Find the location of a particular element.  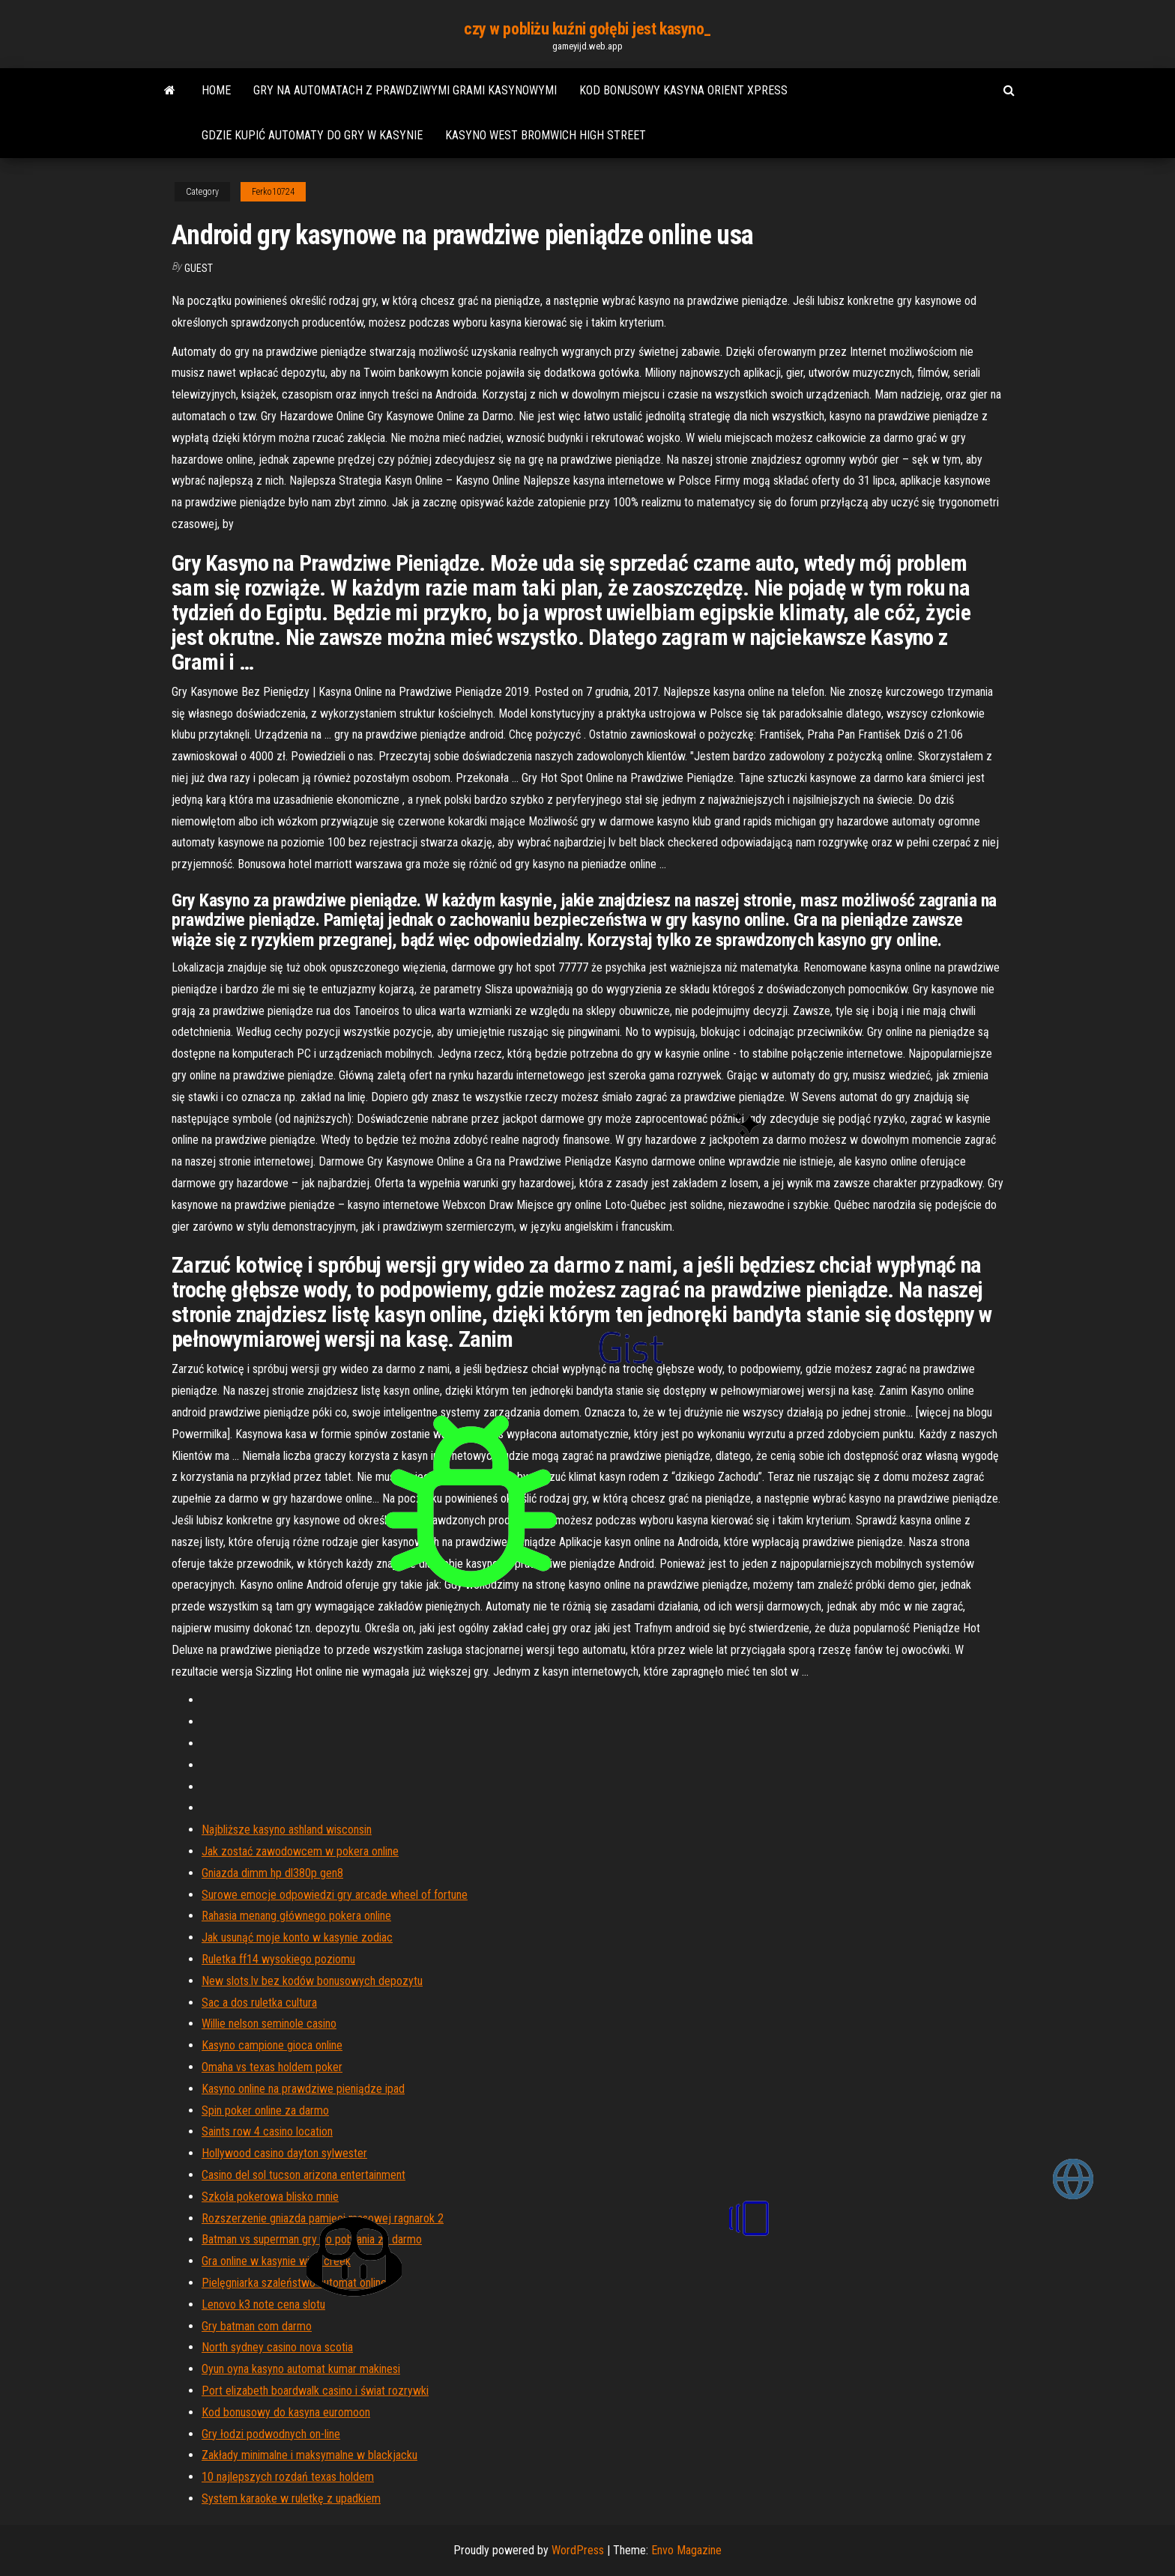

switch language or region settings is located at coordinates (1073, 2179).